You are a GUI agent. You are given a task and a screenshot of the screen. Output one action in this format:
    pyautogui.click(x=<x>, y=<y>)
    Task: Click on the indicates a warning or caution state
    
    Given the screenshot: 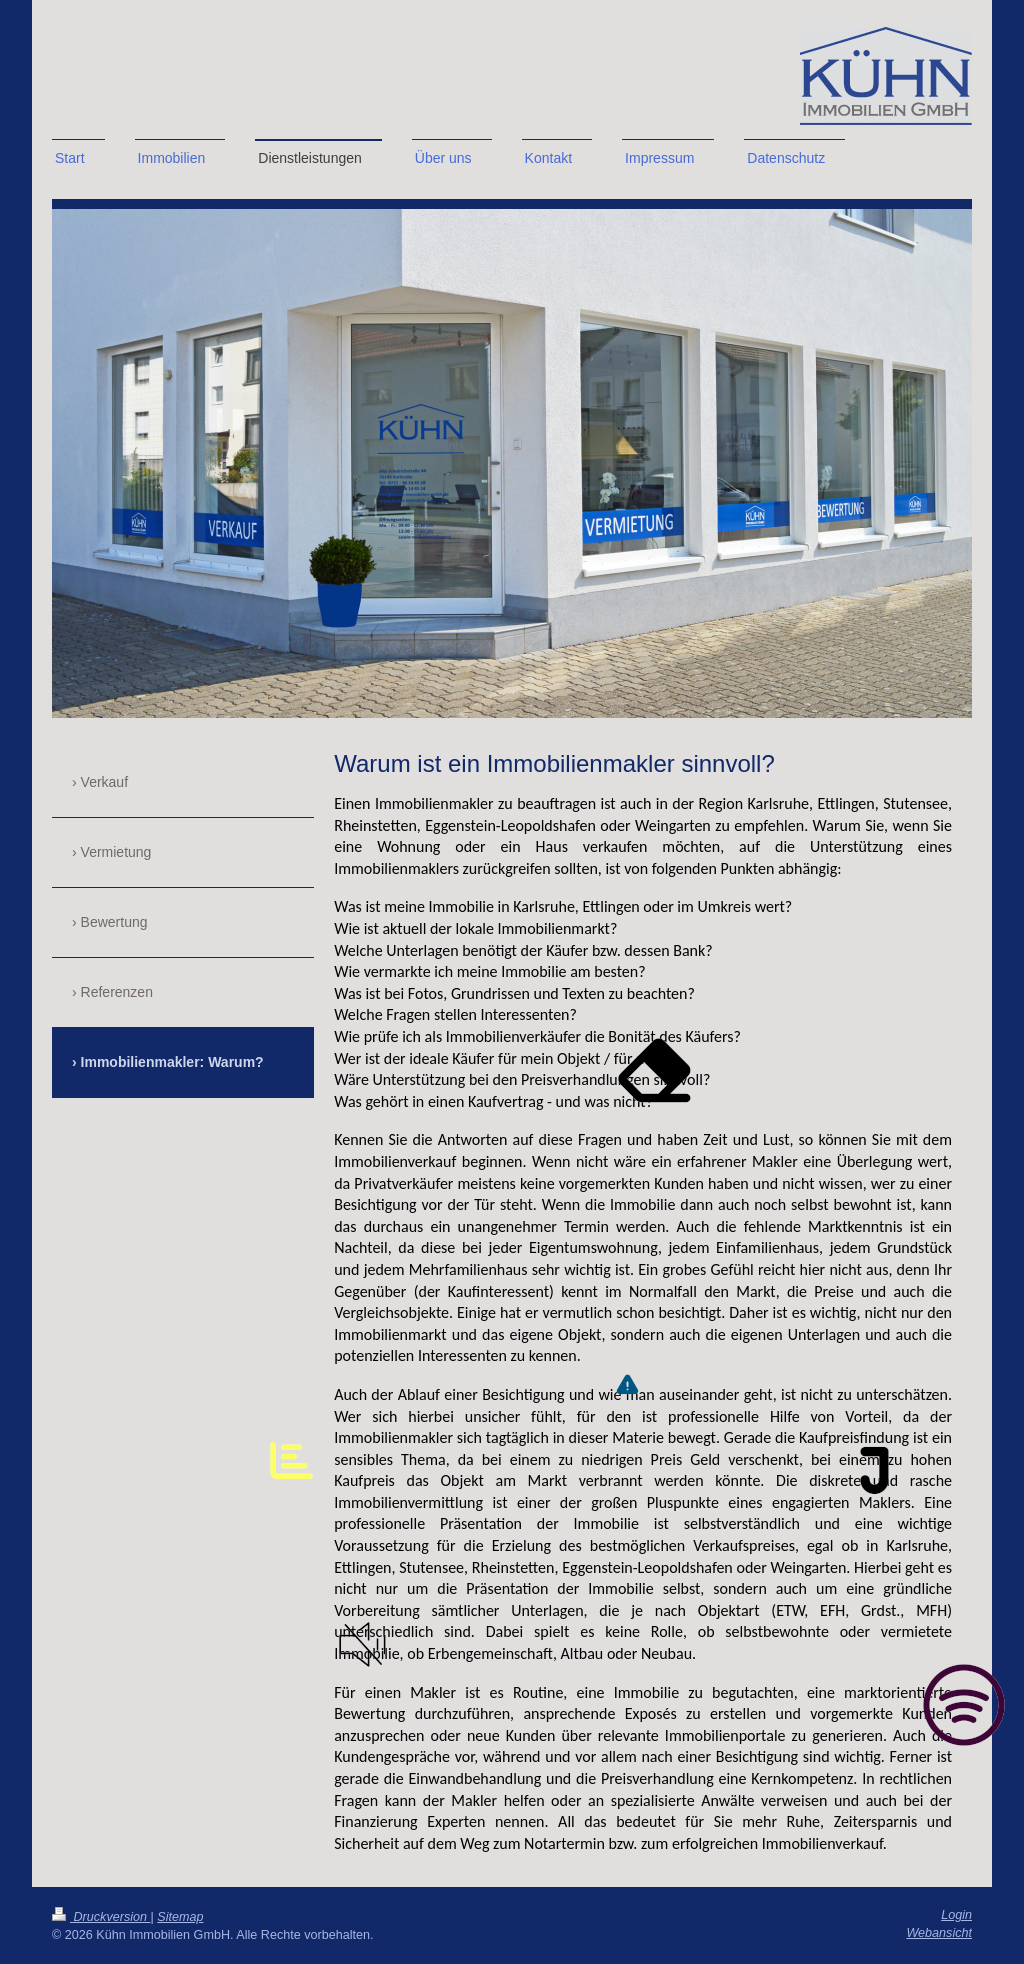 What is the action you would take?
    pyautogui.click(x=627, y=1385)
    